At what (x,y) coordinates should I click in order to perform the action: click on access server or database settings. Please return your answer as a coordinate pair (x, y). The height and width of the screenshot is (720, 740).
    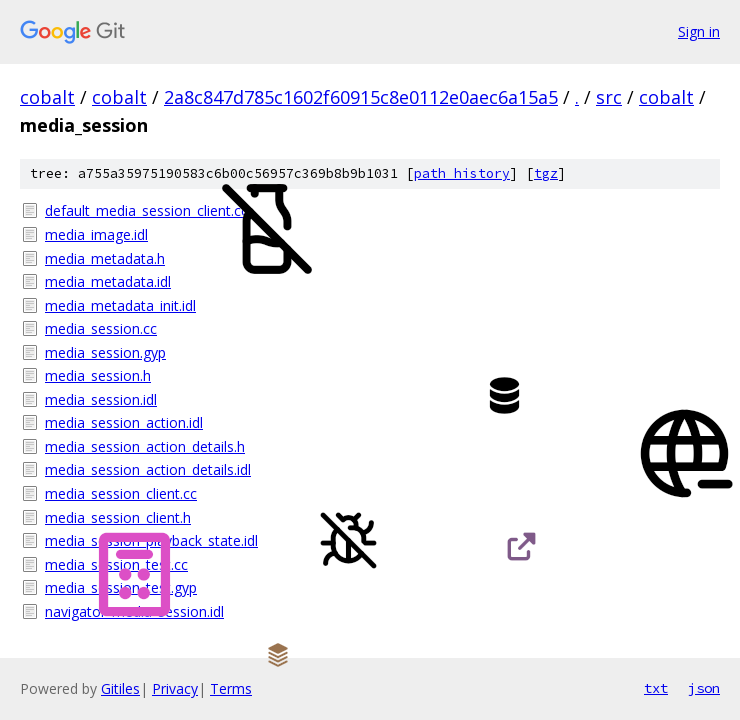
    Looking at the image, I should click on (504, 395).